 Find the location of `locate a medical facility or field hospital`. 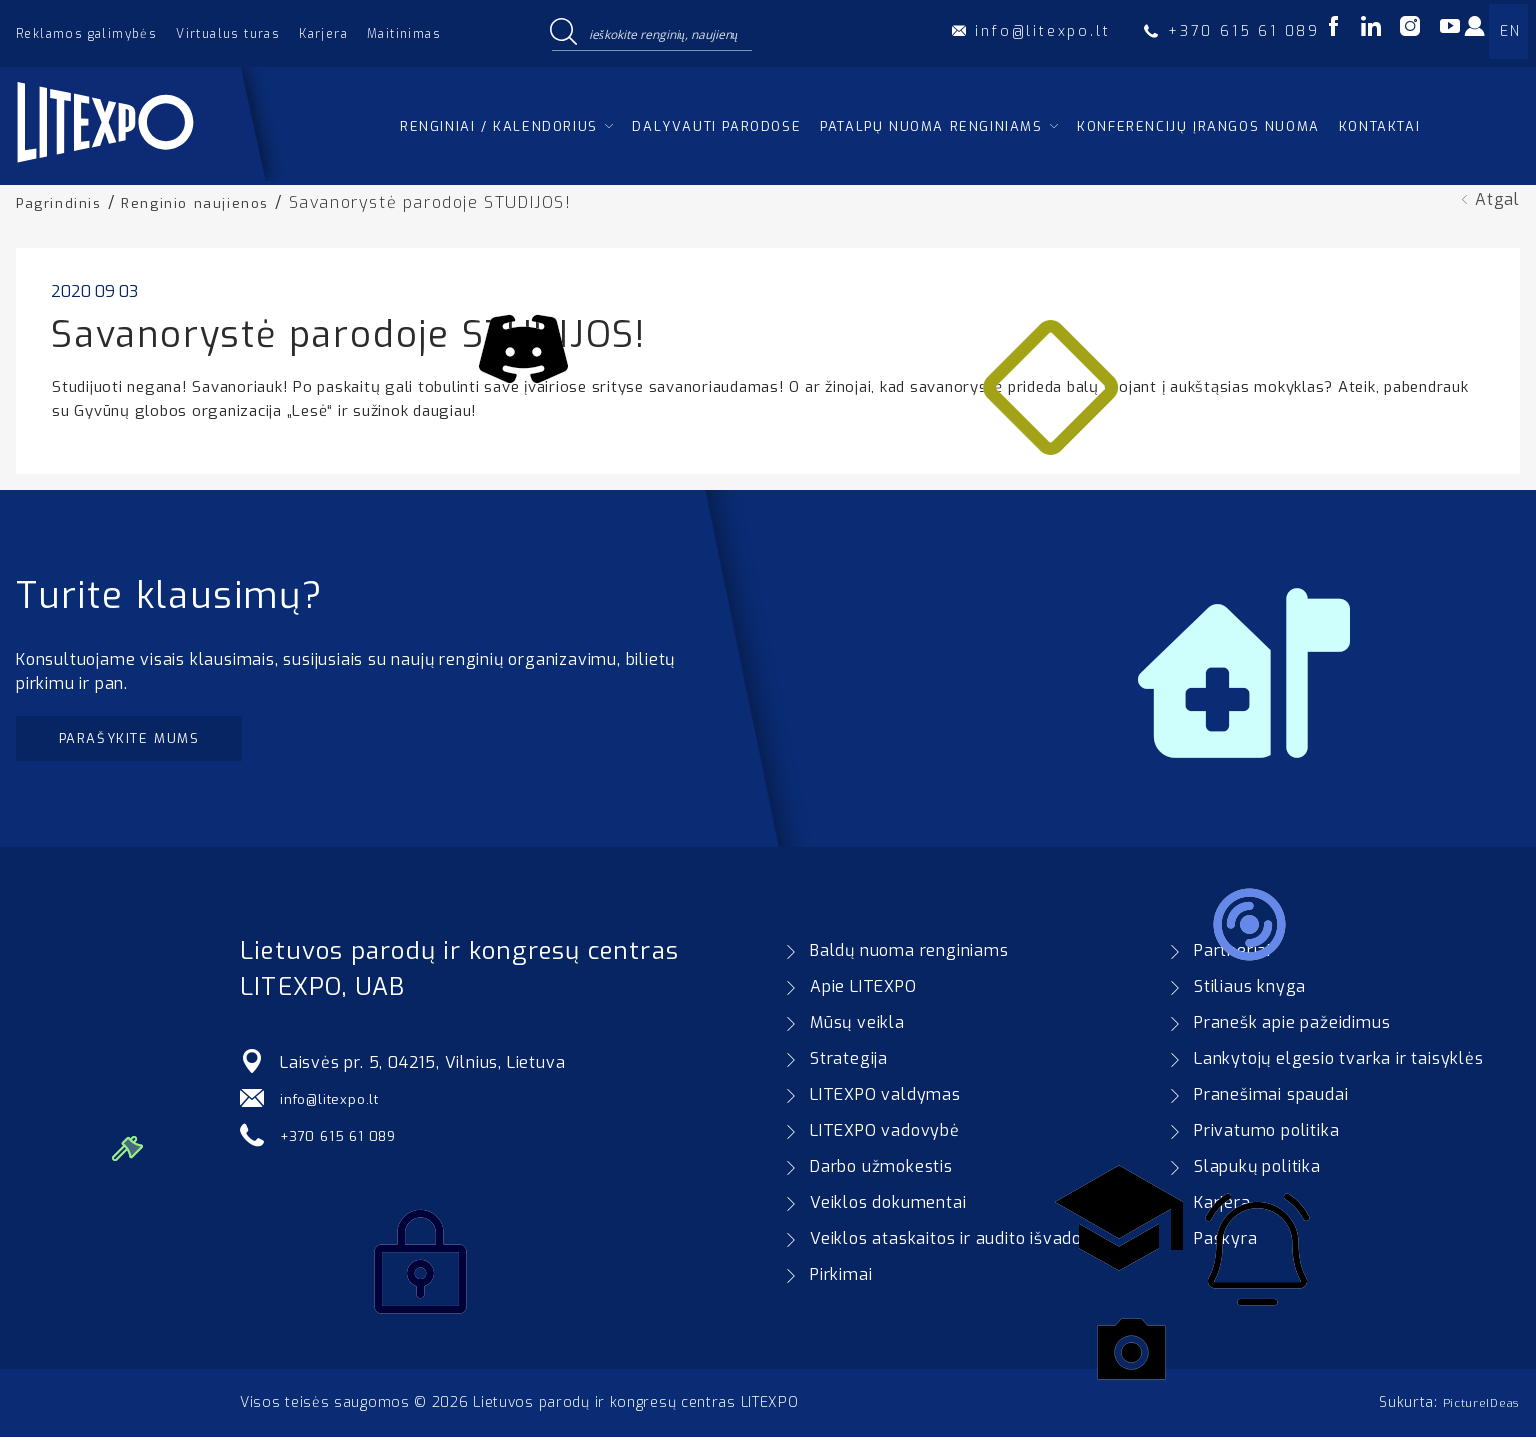

locate a medical facility or field hospital is located at coordinates (1244, 673).